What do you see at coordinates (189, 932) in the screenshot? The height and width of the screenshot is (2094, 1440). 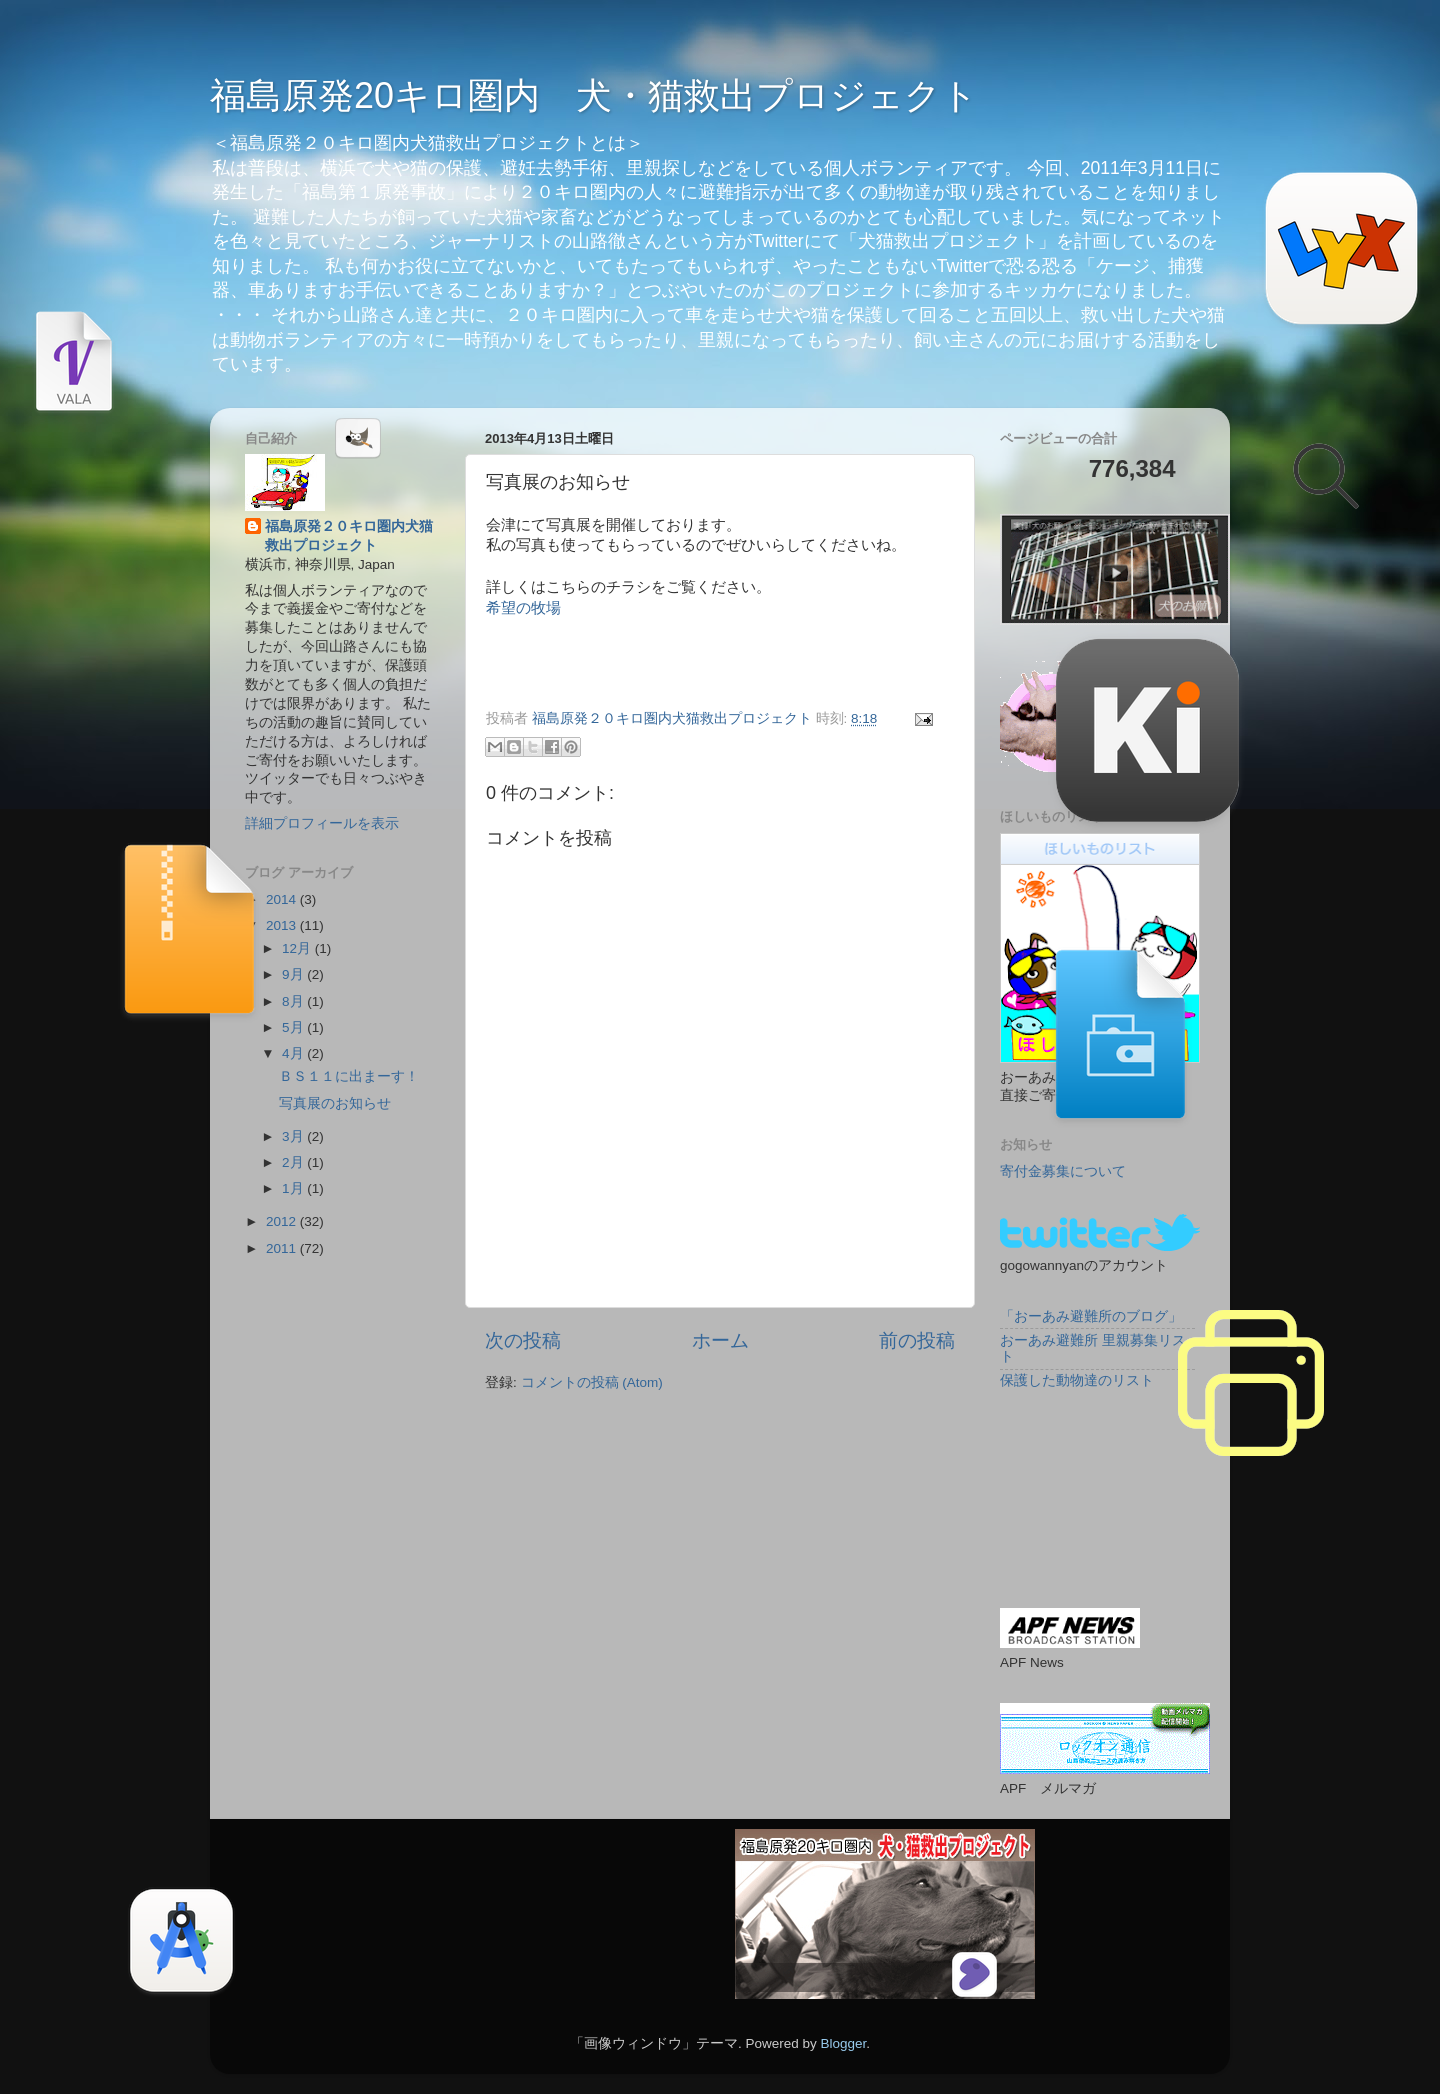 I see `compressed tar archive file (.tar.lzma)` at bounding box center [189, 932].